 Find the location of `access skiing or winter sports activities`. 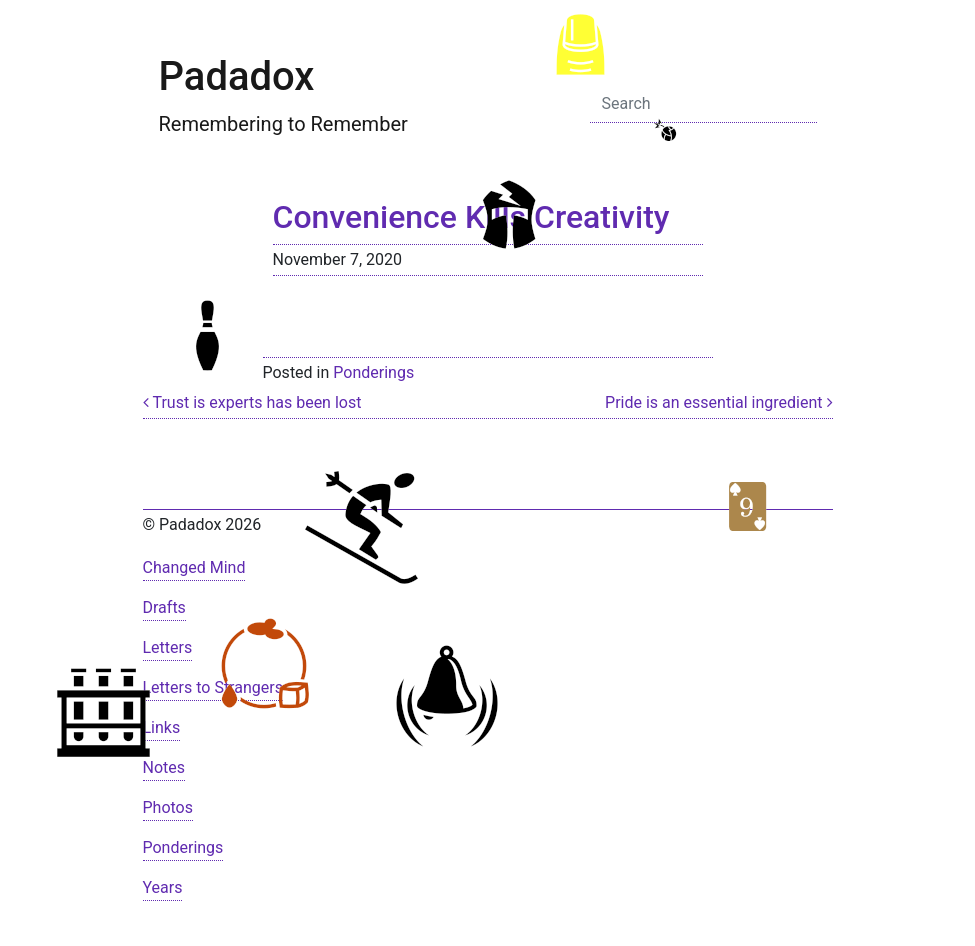

access skiing or winter sports activities is located at coordinates (361, 527).